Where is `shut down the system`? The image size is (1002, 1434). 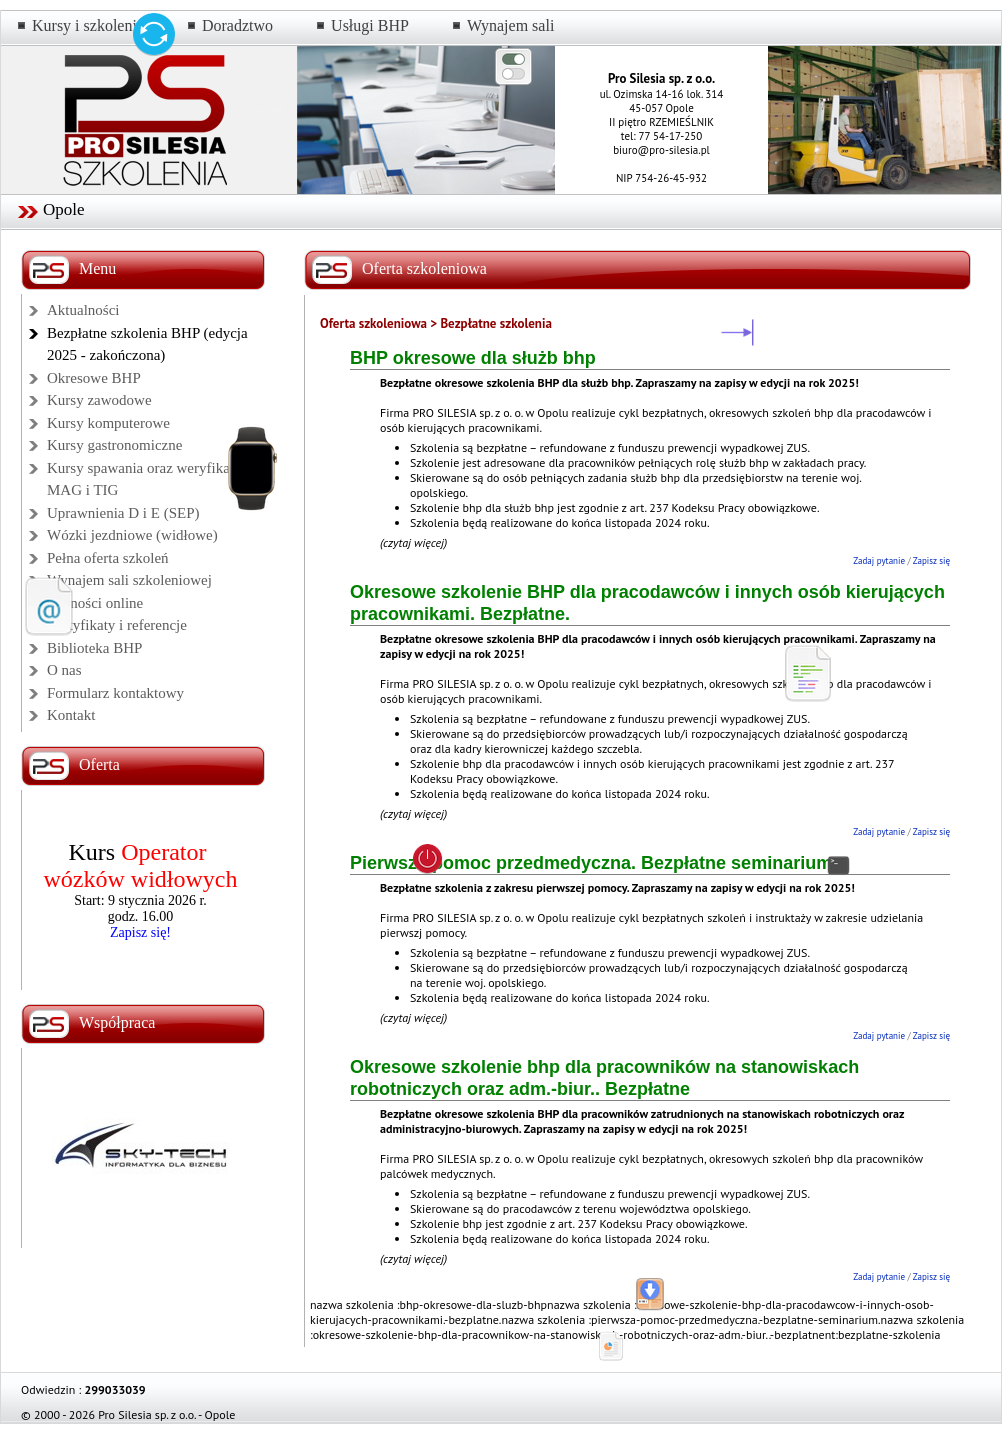
shut down the system is located at coordinates (428, 859).